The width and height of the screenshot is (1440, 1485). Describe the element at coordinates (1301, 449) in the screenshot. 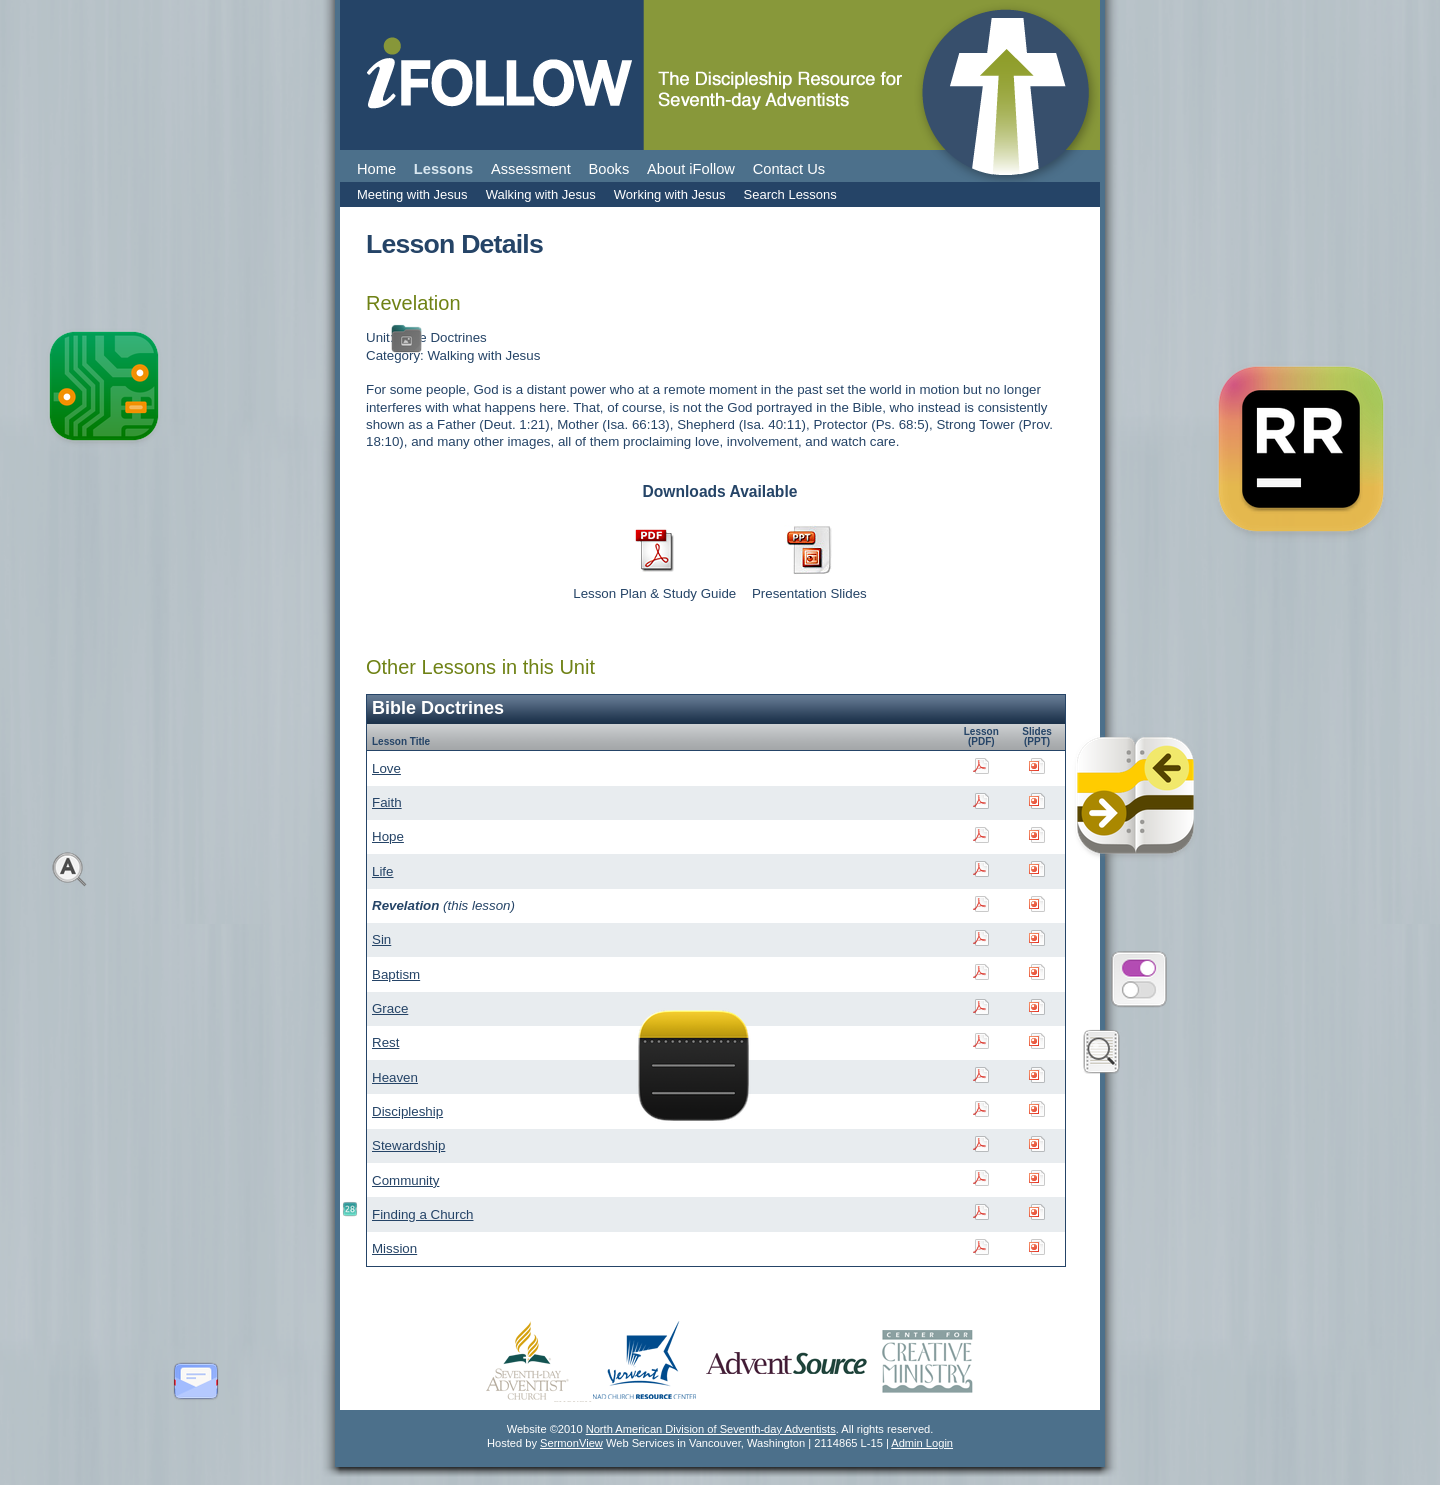

I see `launch rustrover IDE` at that location.